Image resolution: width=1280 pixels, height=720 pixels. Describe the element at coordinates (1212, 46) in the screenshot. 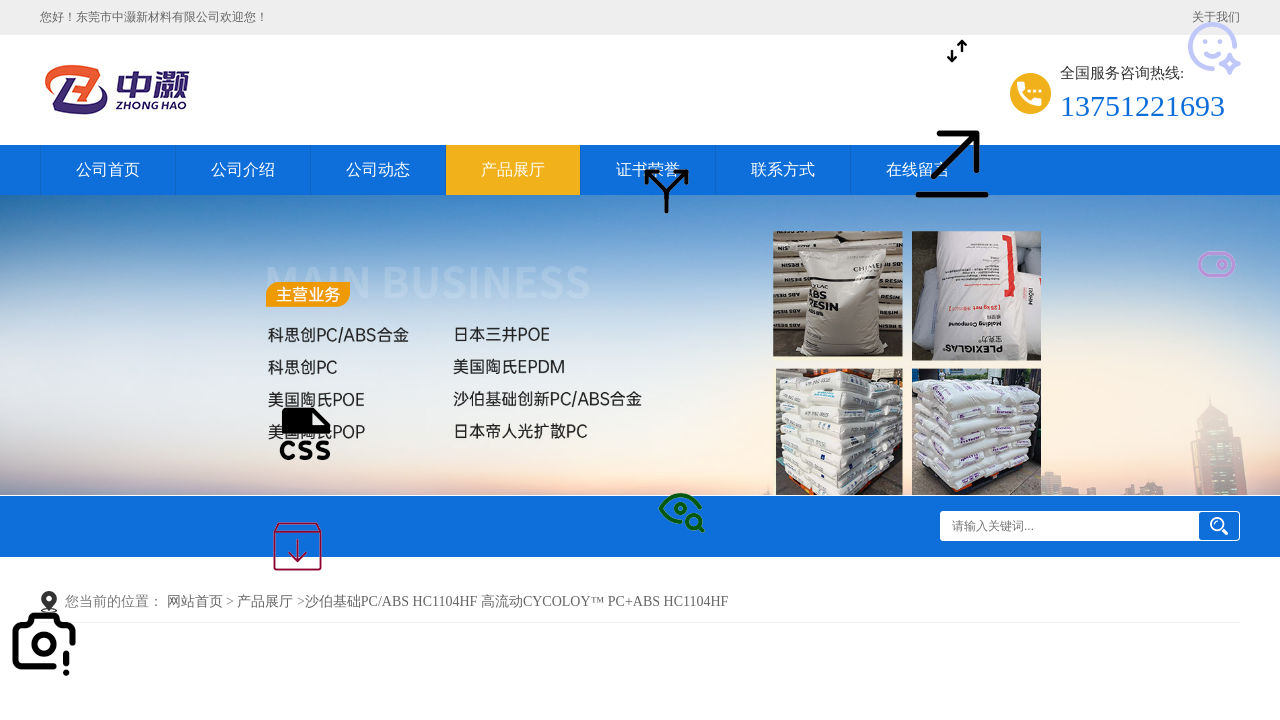

I see `add a reaction or emoji` at that location.